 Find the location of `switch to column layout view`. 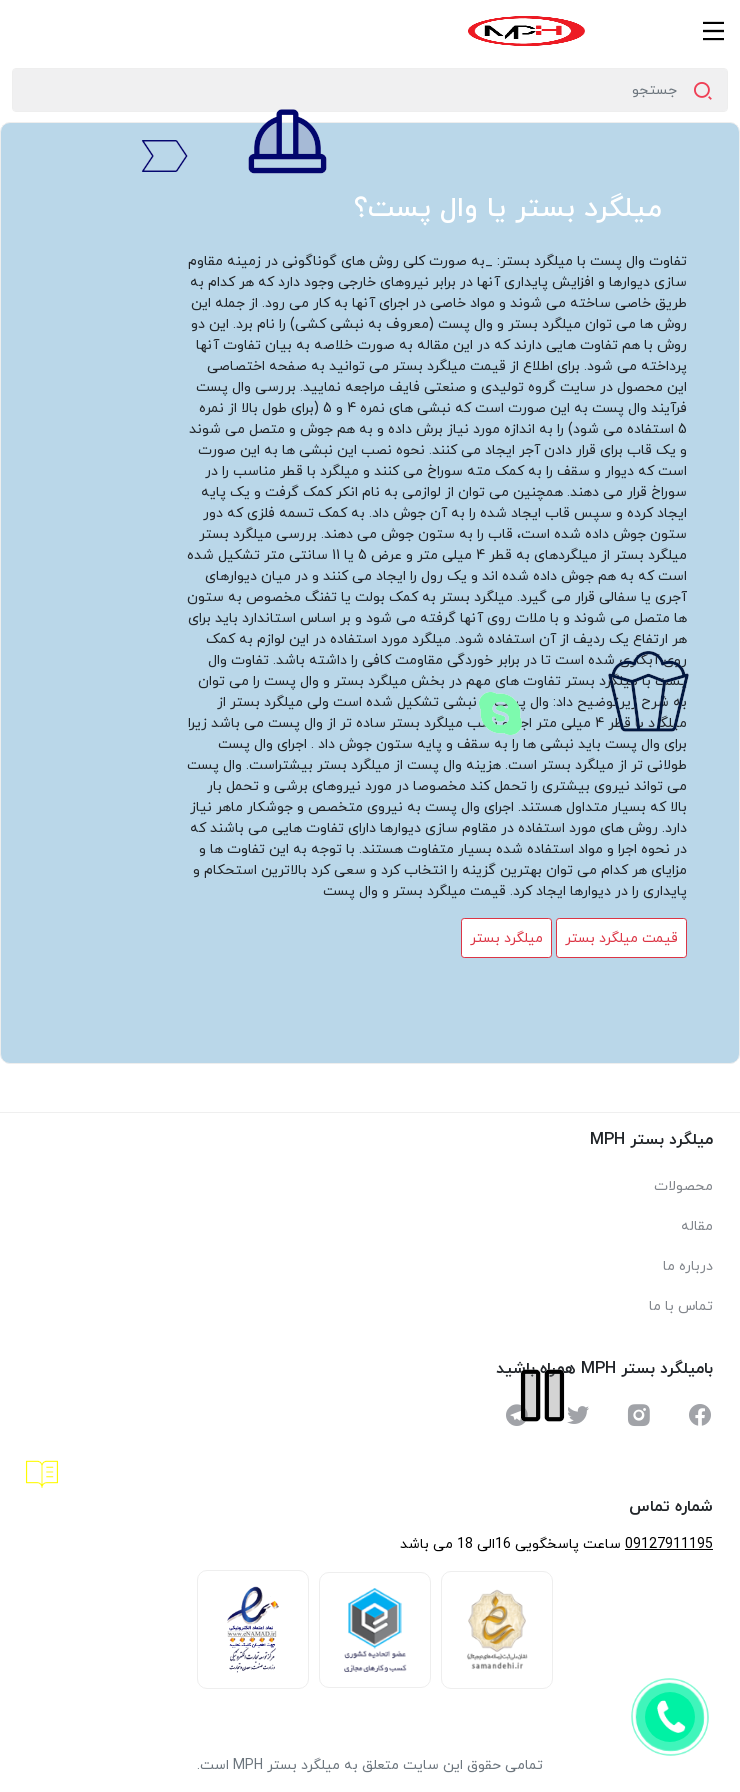

switch to column layout view is located at coordinates (542, 1395).